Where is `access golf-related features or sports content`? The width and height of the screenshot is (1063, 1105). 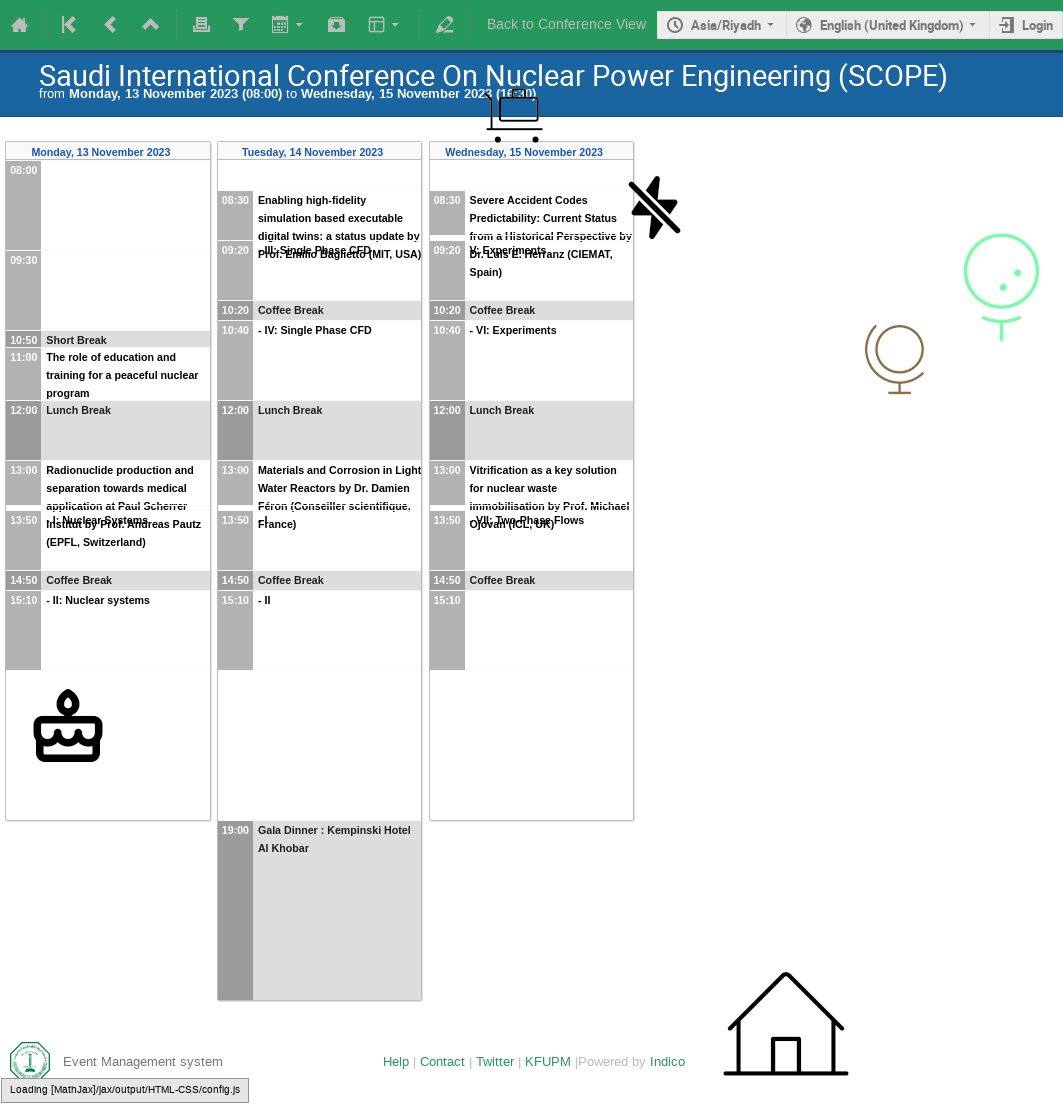 access golf-related features or sports content is located at coordinates (1001, 285).